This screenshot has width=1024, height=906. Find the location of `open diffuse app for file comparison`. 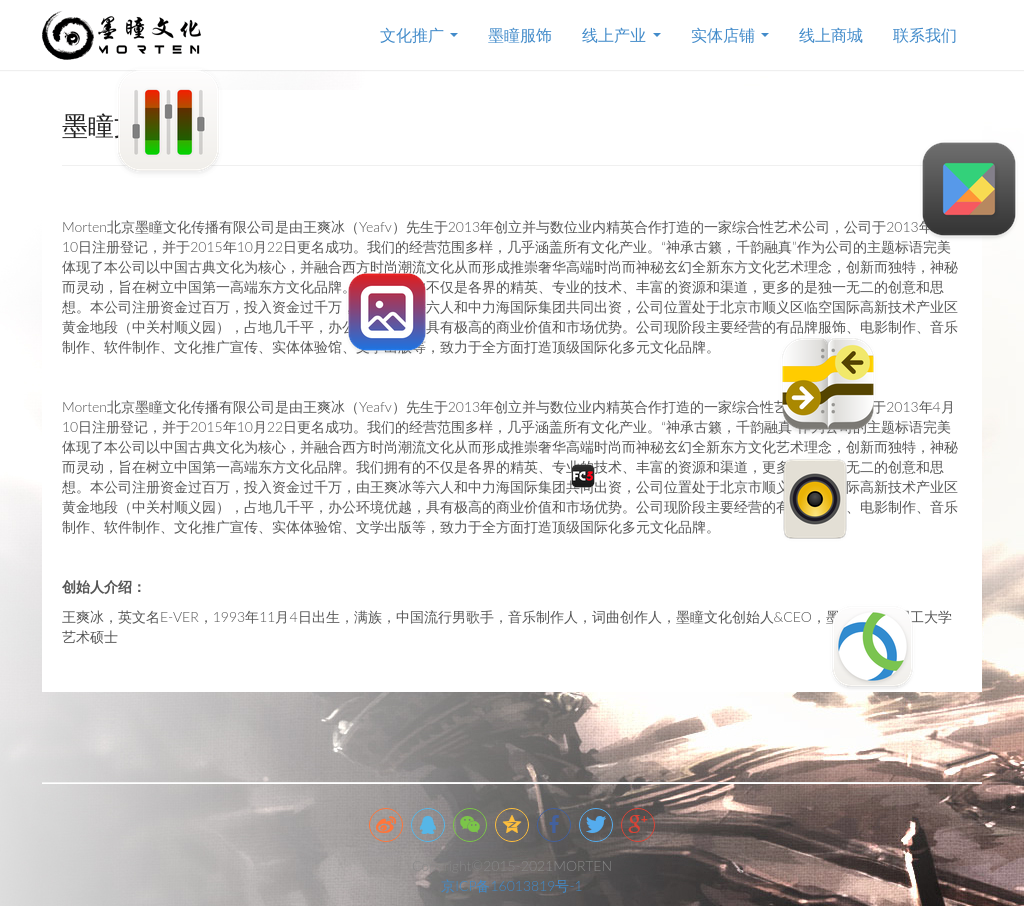

open diffuse app for file comparison is located at coordinates (828, 384).